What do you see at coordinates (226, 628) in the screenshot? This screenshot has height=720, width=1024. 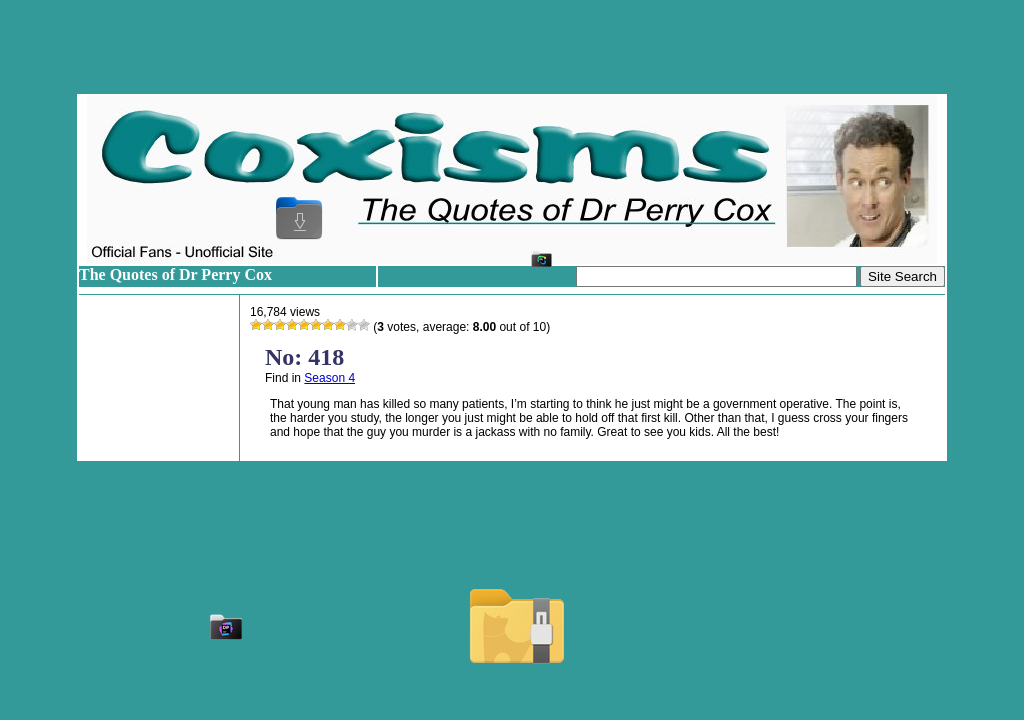 I see `open folder containing JetBrains dotPeek projects` at bounding box center [226, 628].